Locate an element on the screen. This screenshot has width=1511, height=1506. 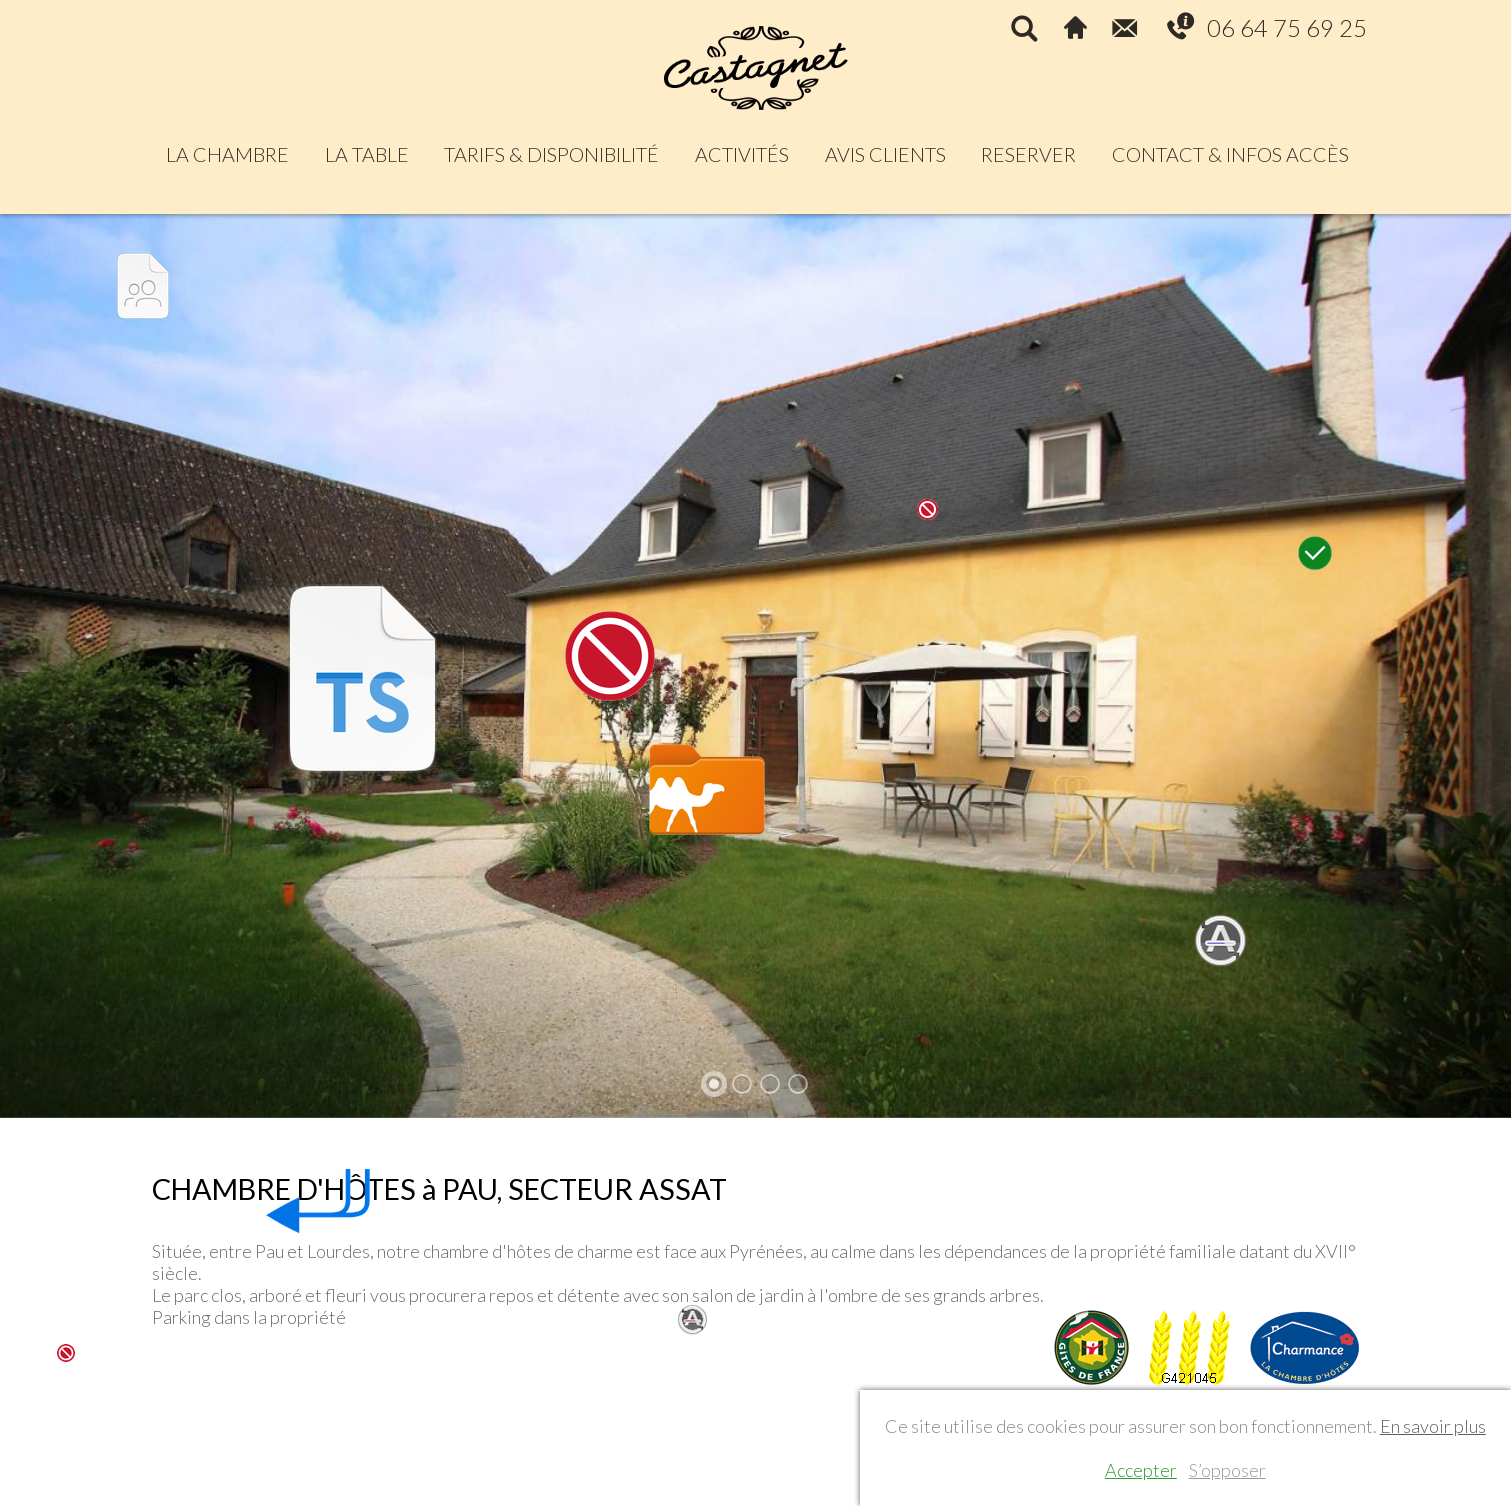
reply to all recipients of an email is located at coordinates (316, 1200).